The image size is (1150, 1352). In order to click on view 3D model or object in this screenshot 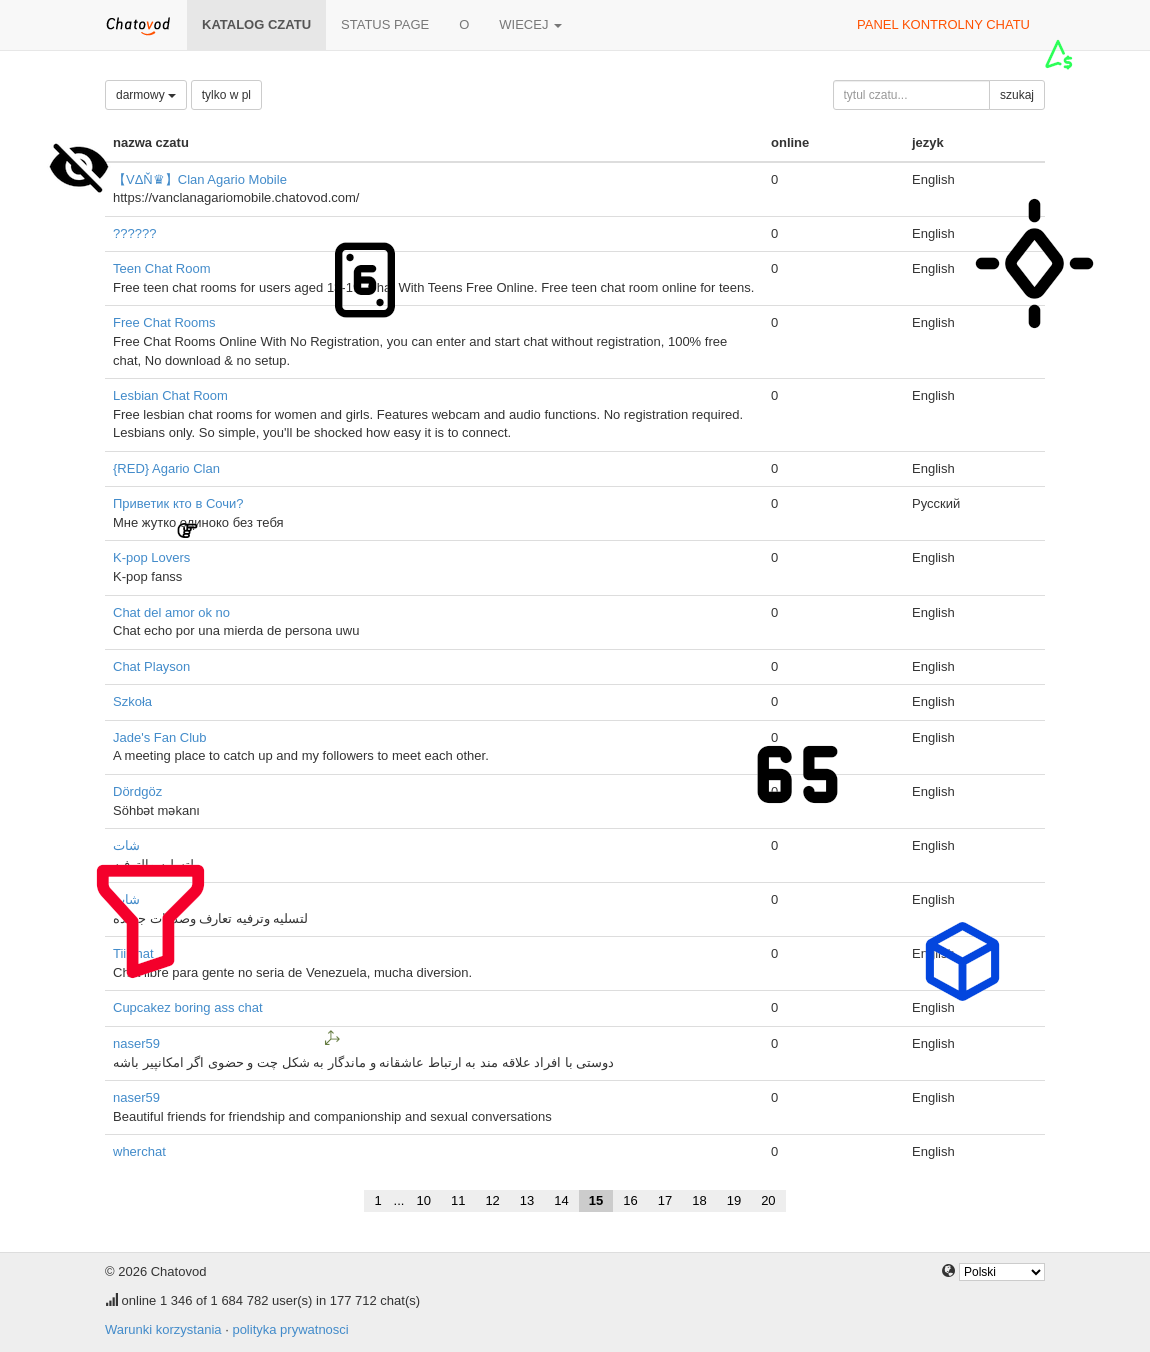, I will do `click(962, 961)`.